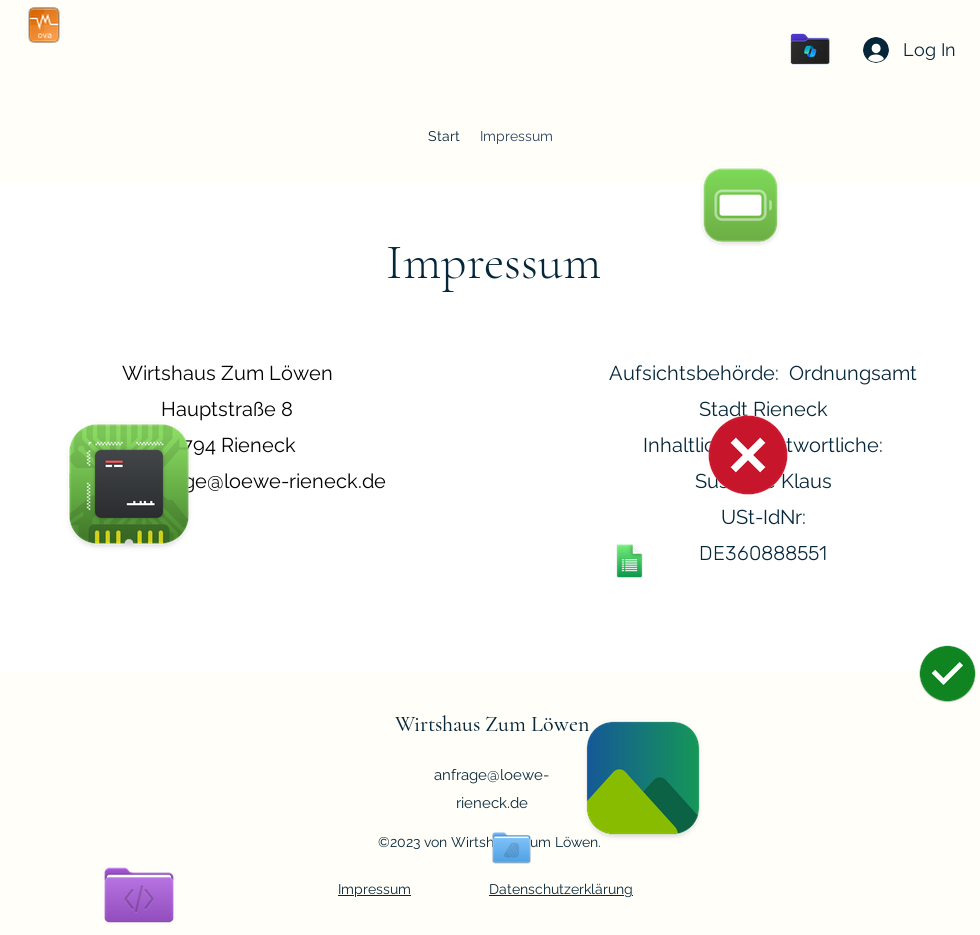  Describe the element at coordinates (511, 847) in the screenshot. I see `open affinity publisher project folder` at that location.